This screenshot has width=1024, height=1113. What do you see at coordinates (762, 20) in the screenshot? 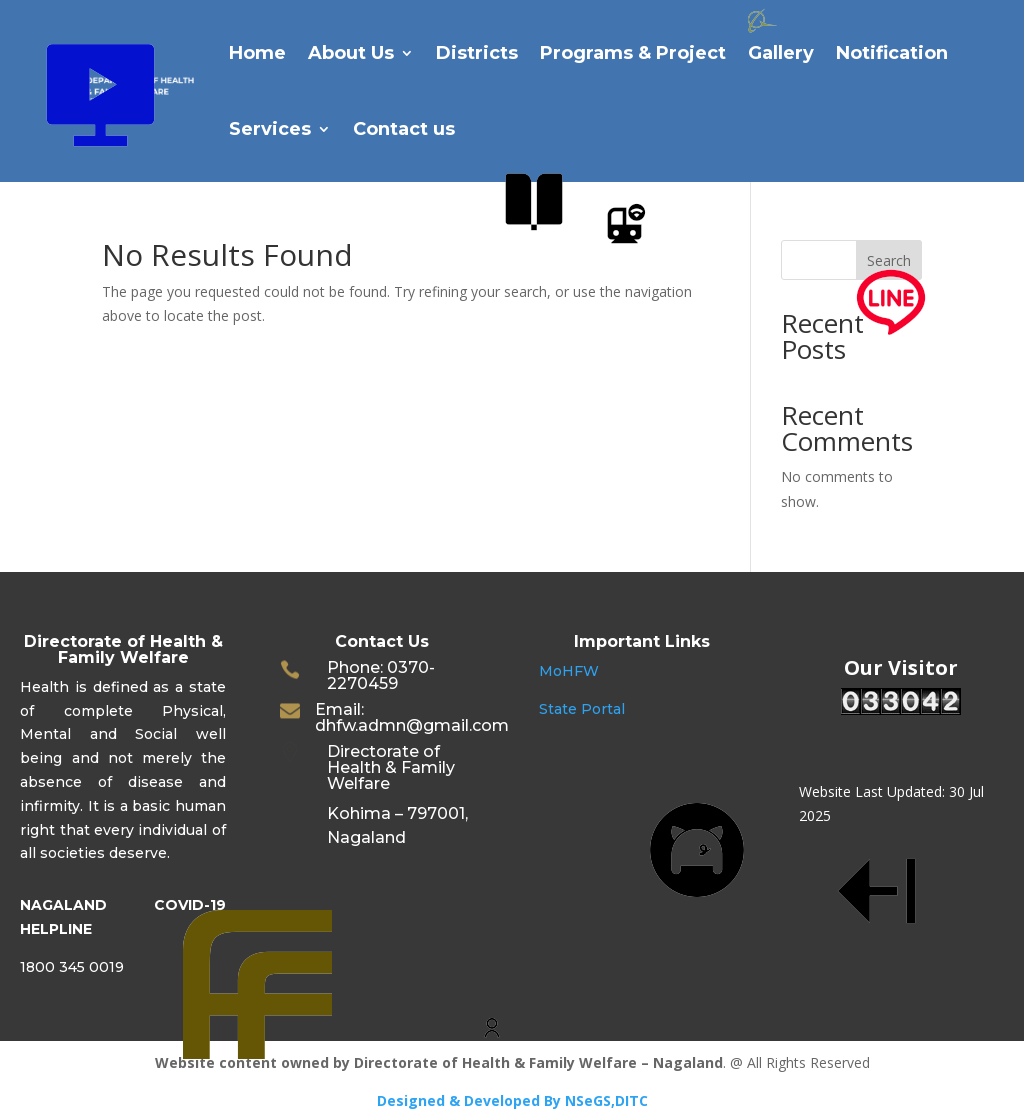
I see `boeing company logo` at bounding box center [762, 20].